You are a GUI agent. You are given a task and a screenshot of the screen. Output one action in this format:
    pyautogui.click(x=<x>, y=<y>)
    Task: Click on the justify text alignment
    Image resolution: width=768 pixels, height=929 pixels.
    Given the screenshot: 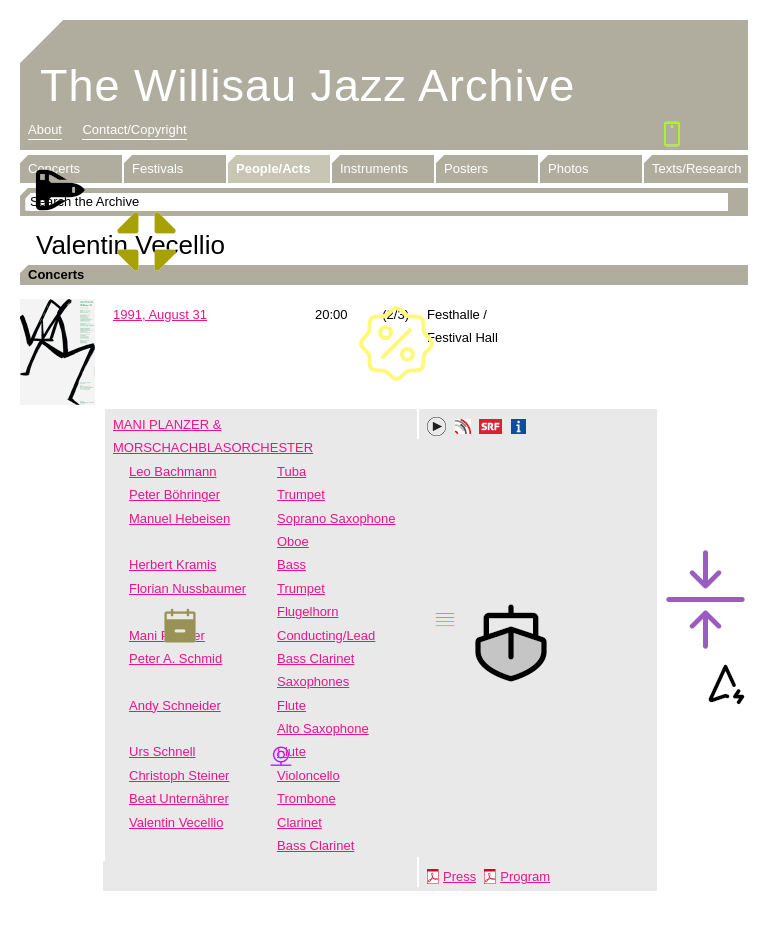 What is the action you would take?
    pyautogui.click(x=445, y=620)
    